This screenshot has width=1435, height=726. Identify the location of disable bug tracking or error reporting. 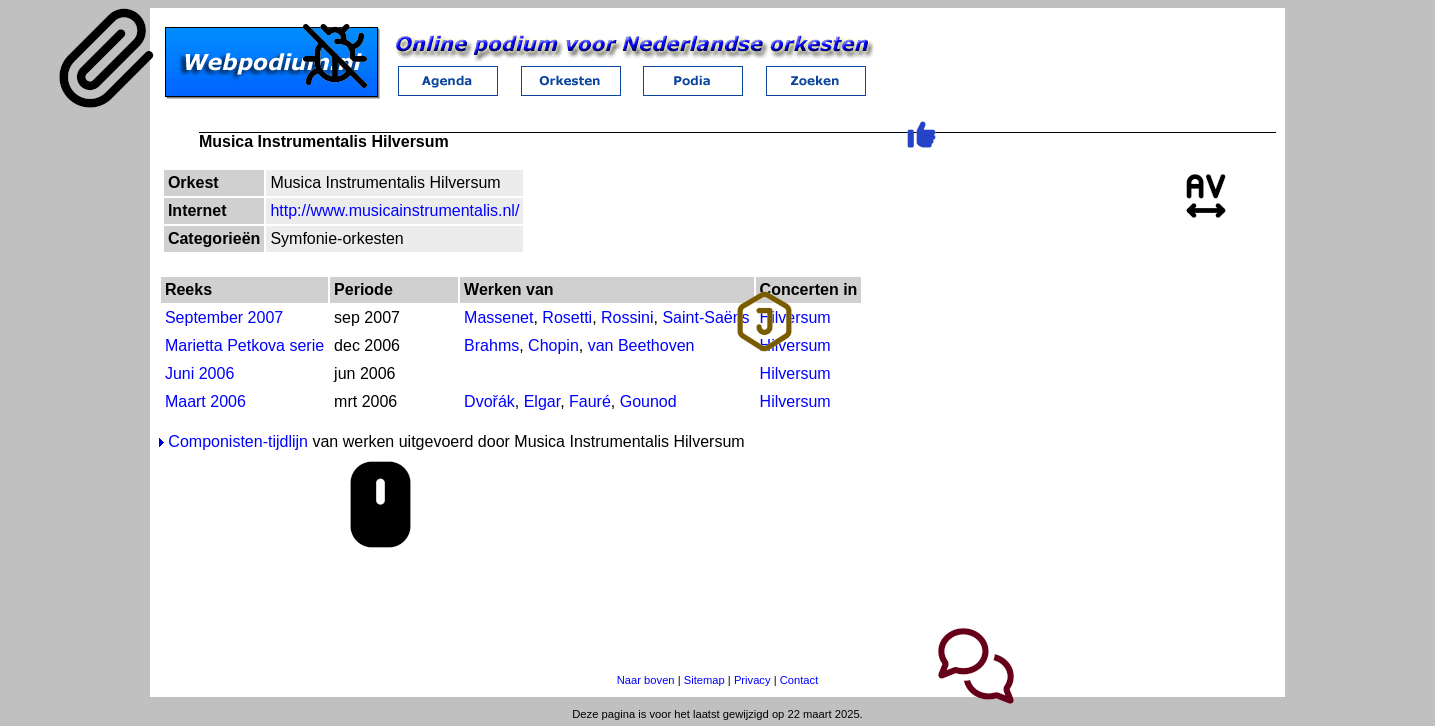
(335, 56).